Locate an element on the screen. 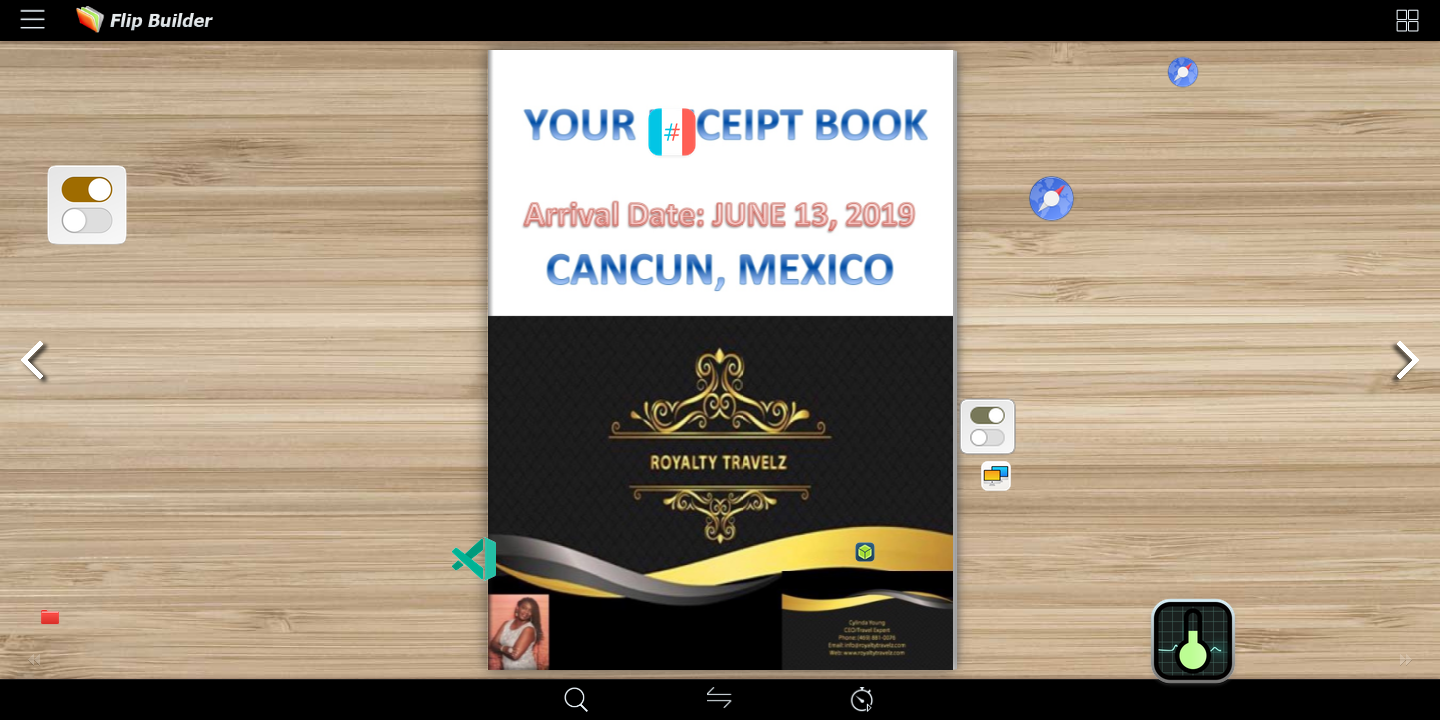  open putty ssh terminal application is located at coordinates (996, 476).